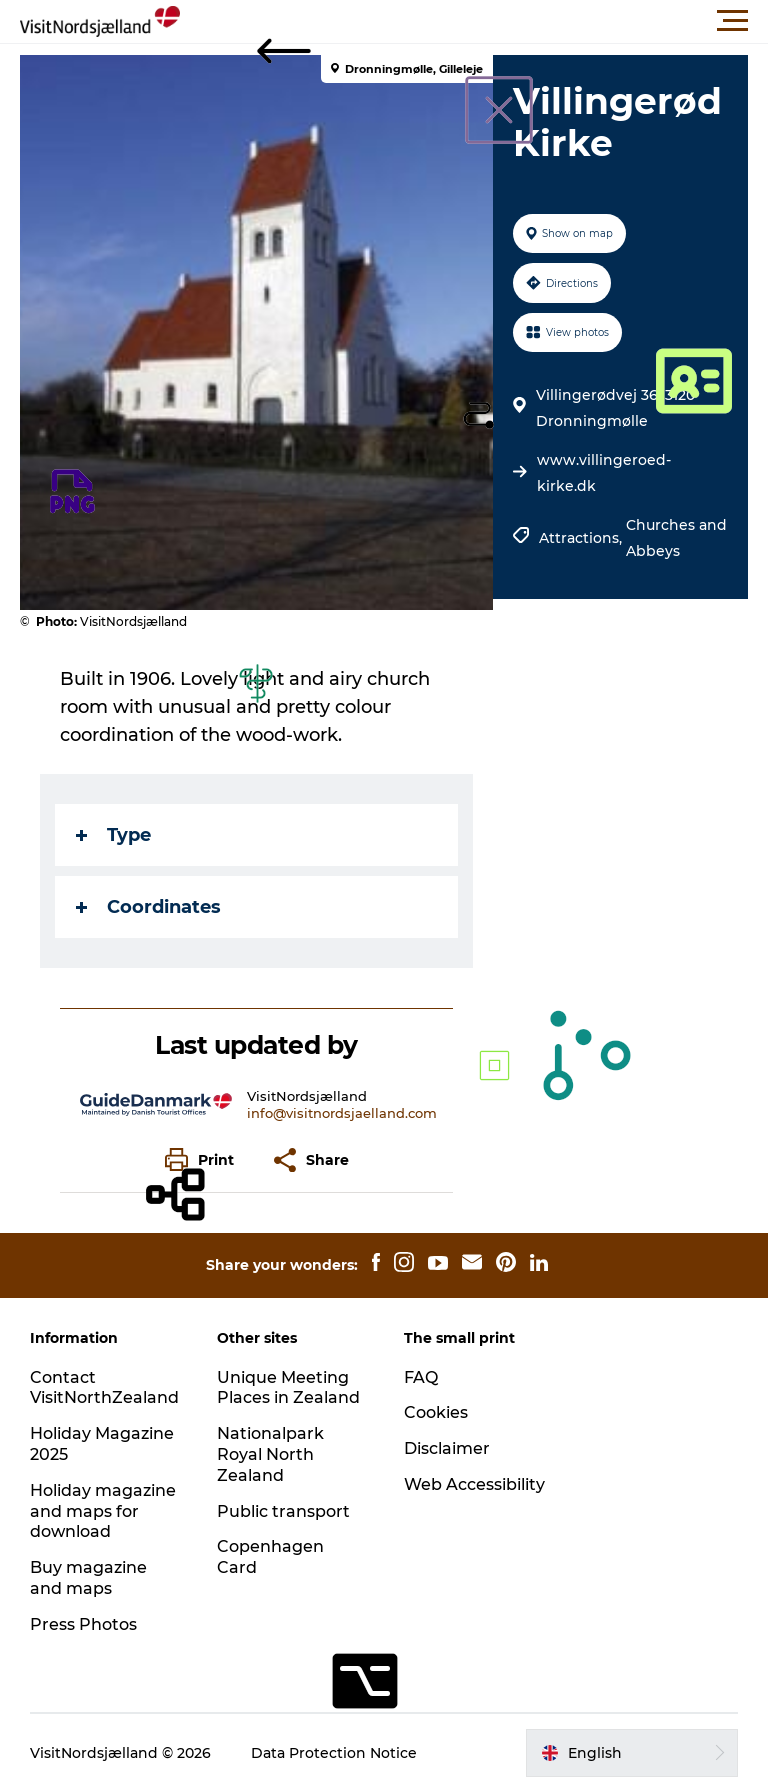 The height and width of the screenshot is (1792, 768). What do you see at coordinates (365, 1681) in the screenshot?
I see `keyboard option/alt key symbol` at bounding box center [365, 1681].